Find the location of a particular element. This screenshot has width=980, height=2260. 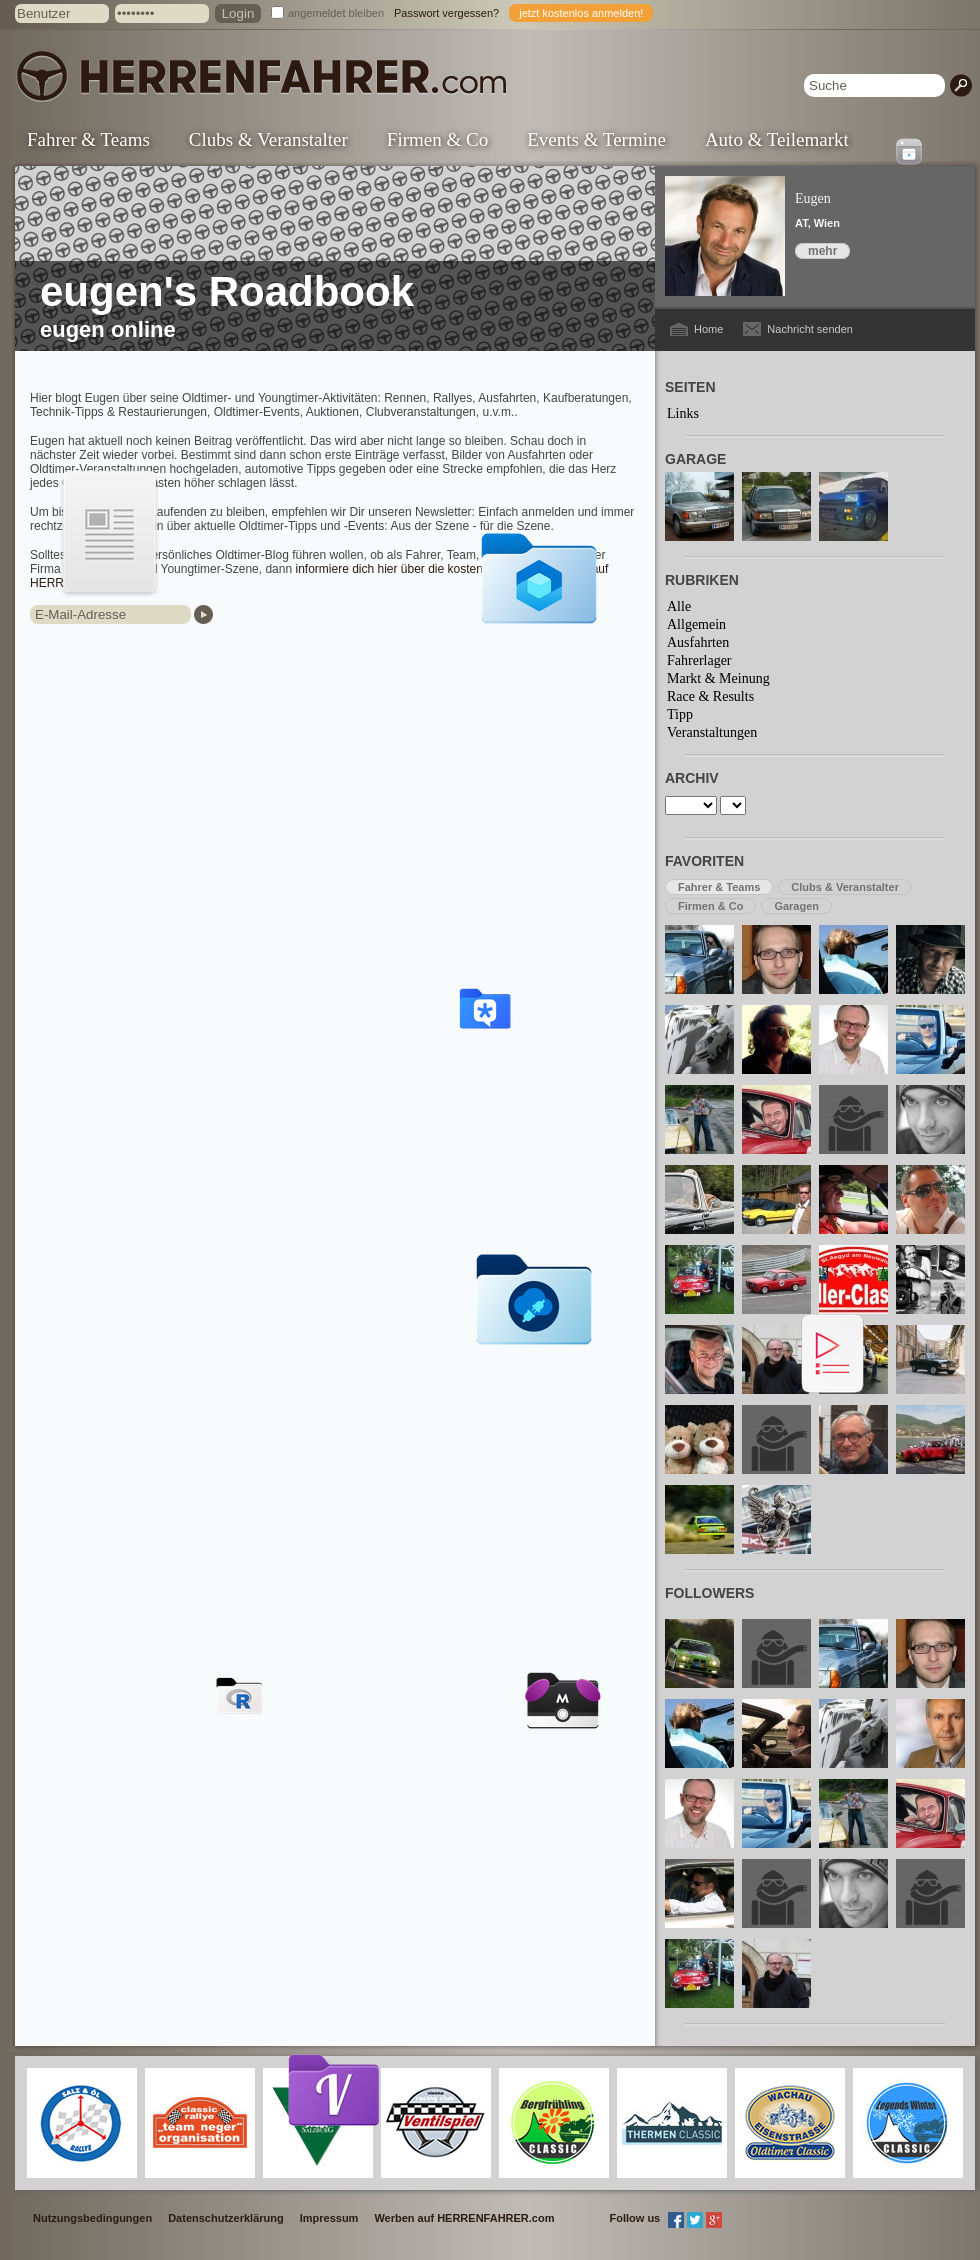

open folder containing microsoft dynamics 365 remote assist files is located at coordinates (538, 581).